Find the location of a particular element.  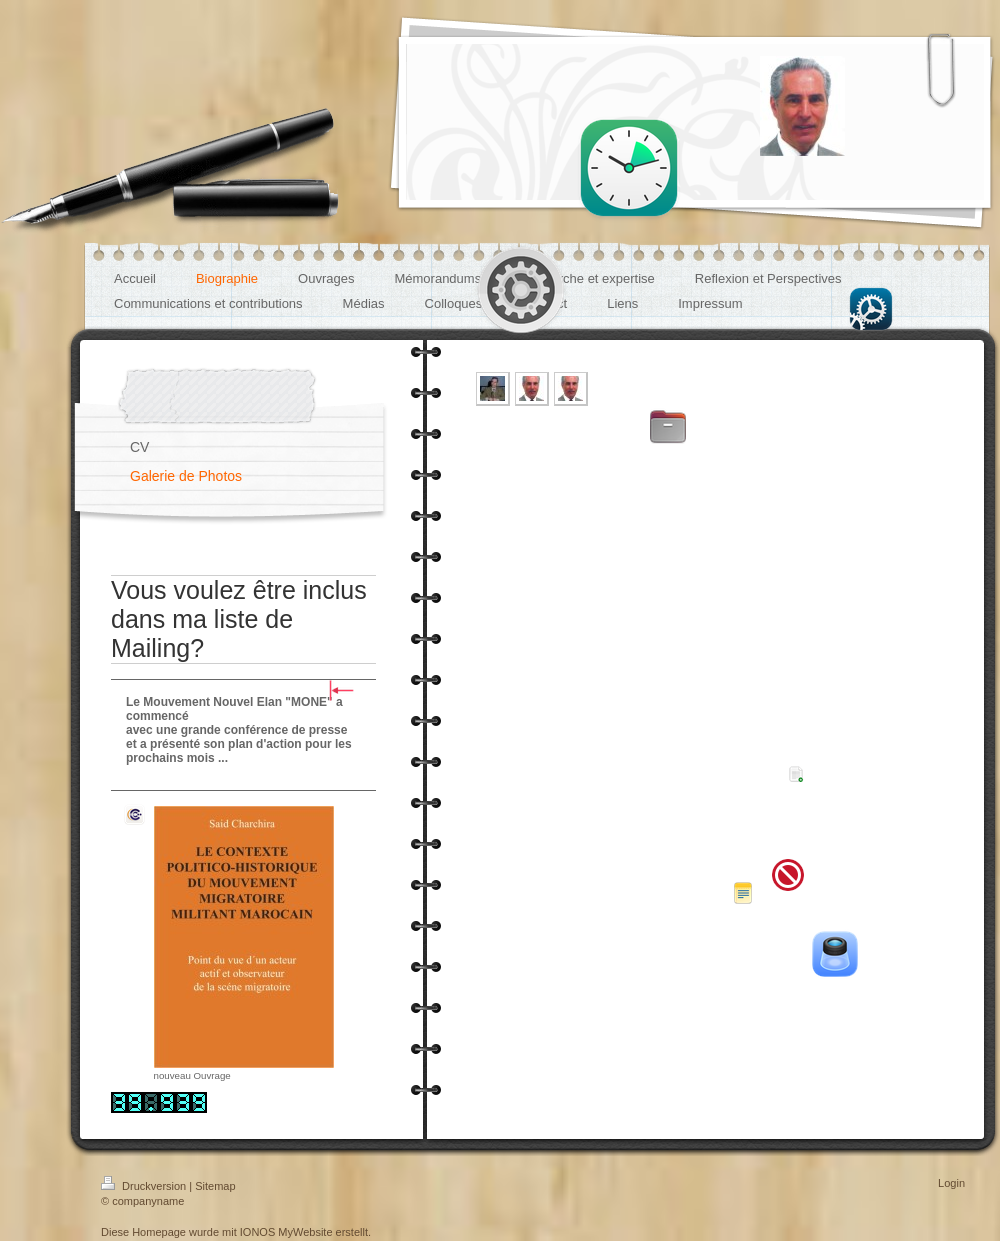

launch eclipse cdt development environment is located at coordinates (134, 814).